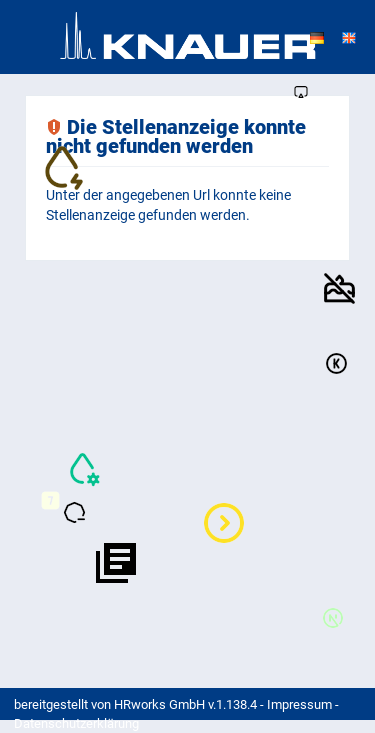 This screenshot has height=733, width=375. Describe the element at coordinates (82, 468) in the screenshot. I see `configure water or liquid settings` at that location.